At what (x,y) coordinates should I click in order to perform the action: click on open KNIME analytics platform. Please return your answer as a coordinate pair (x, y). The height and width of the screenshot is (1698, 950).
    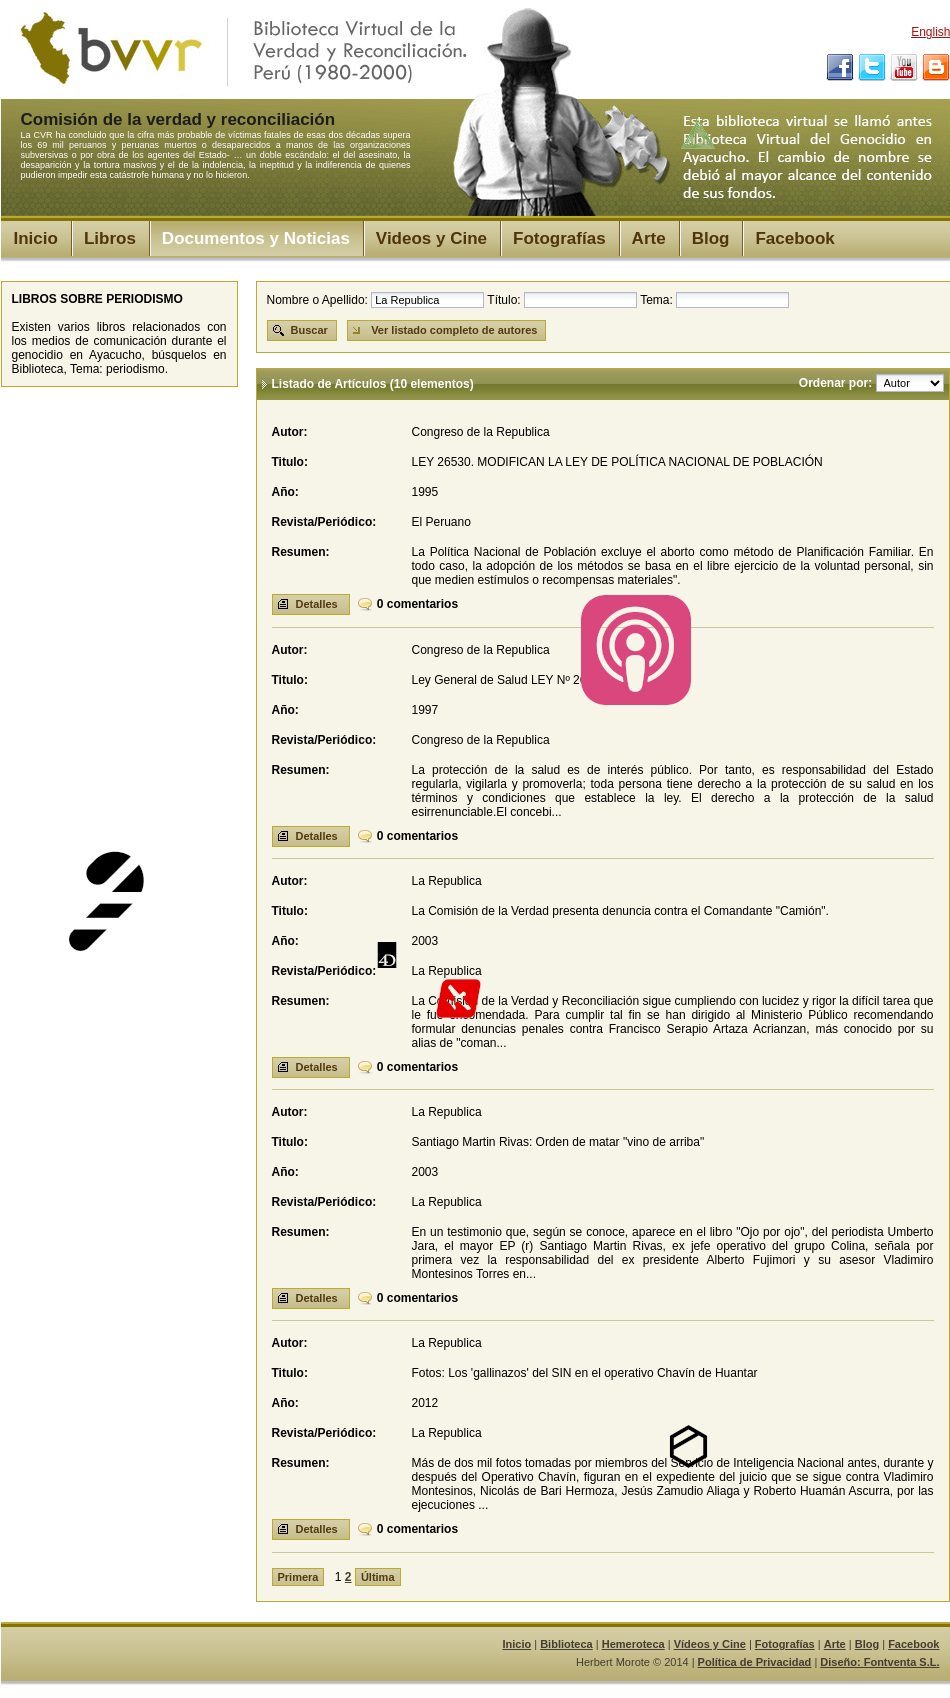
    Looking at the image, I should click on (698, 134).